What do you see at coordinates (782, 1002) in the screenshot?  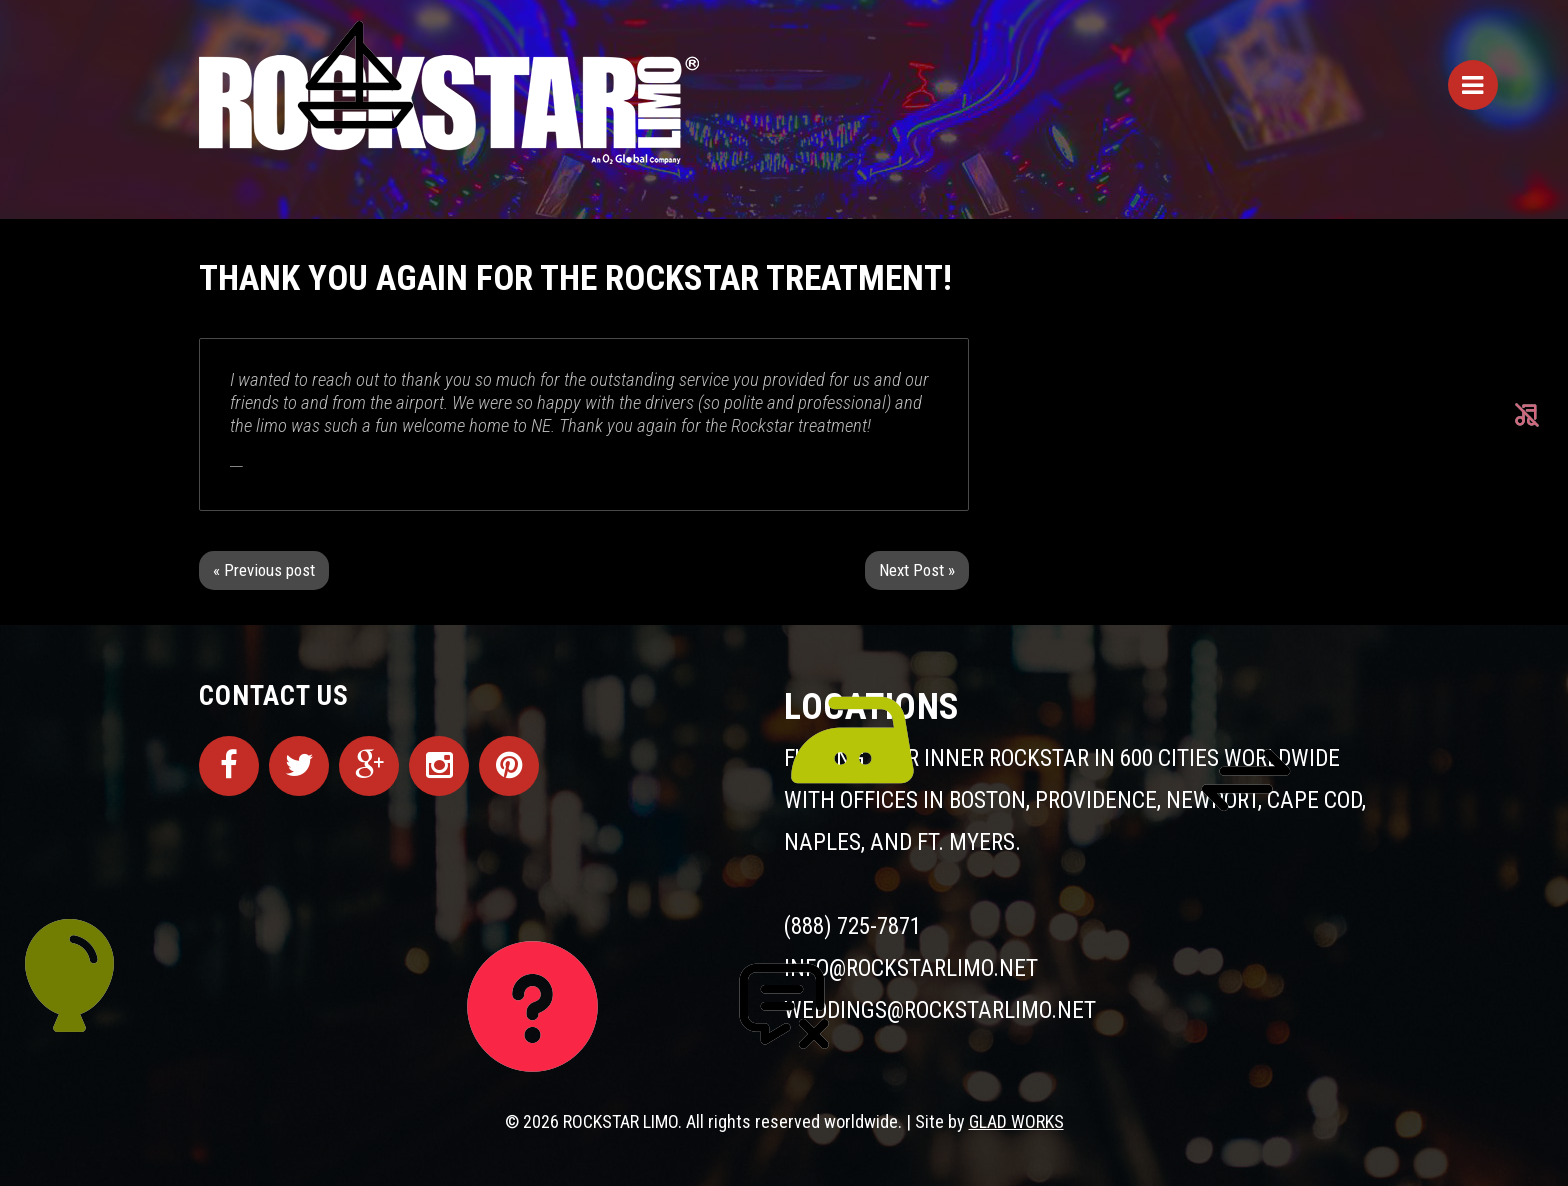 I see `delete a message or conversation` at bounding box center [782, 1002].